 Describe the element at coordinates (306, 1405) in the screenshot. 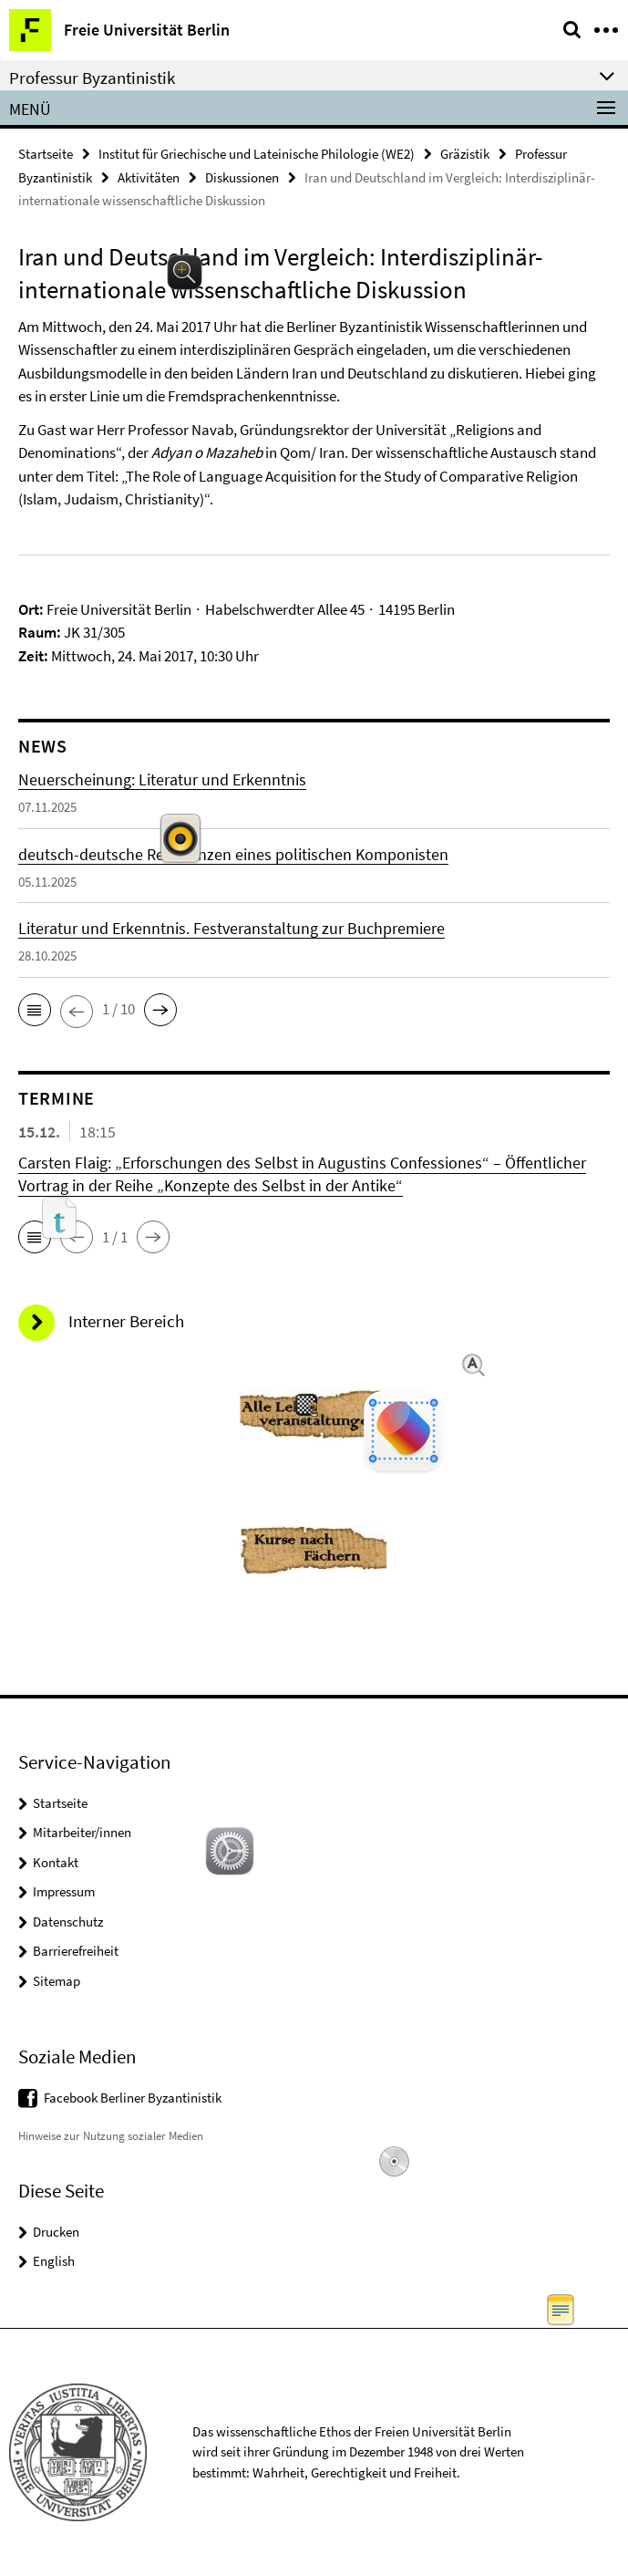

I see `open the chess app` at that location.